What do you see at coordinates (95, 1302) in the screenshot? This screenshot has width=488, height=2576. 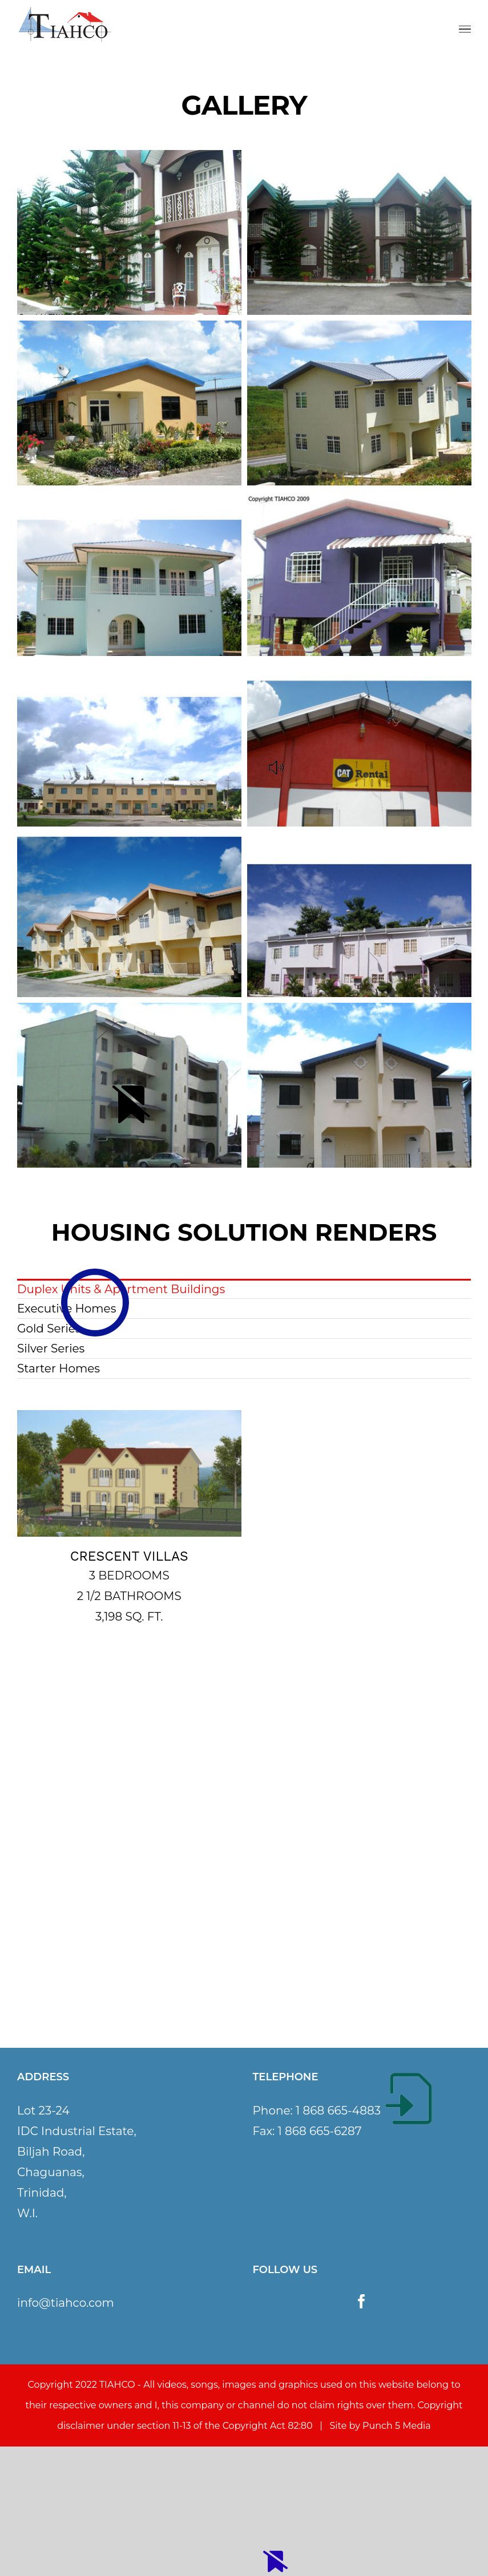 I see `unselected radio button or checkbox option` at bounding box center [95, 1302].